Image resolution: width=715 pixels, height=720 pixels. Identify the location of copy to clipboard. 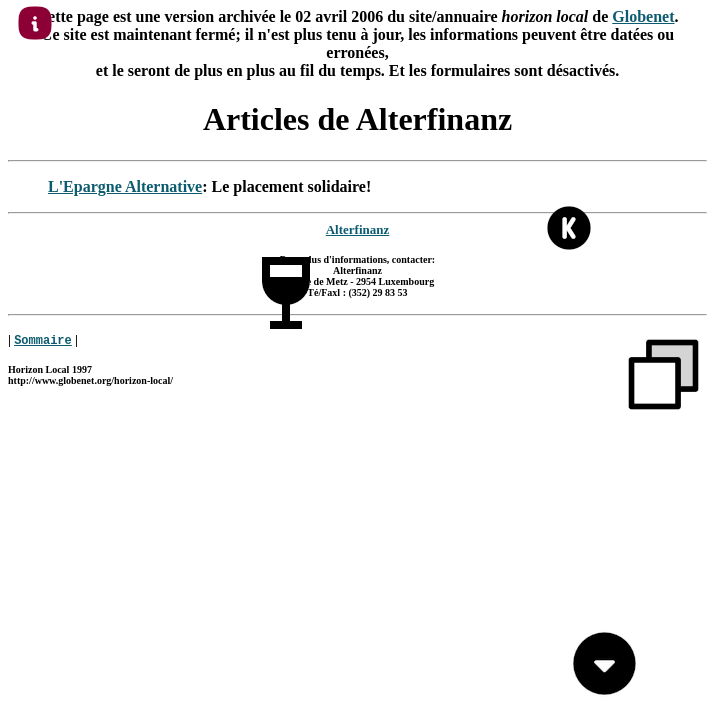
(663, 374).